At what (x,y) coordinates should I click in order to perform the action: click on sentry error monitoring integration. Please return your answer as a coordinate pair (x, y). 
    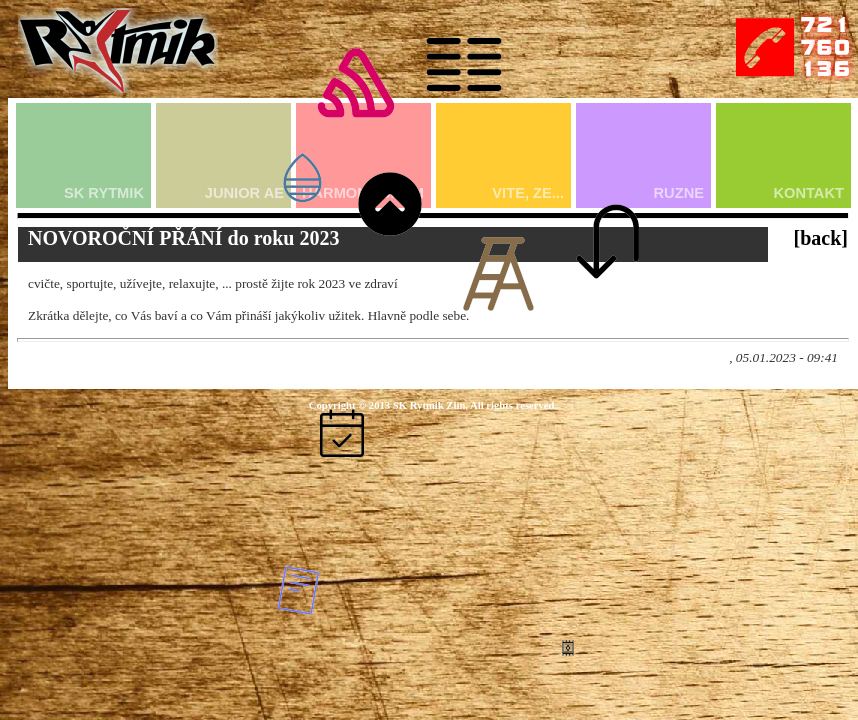
    Looking at the image, I should click on (356, 83).